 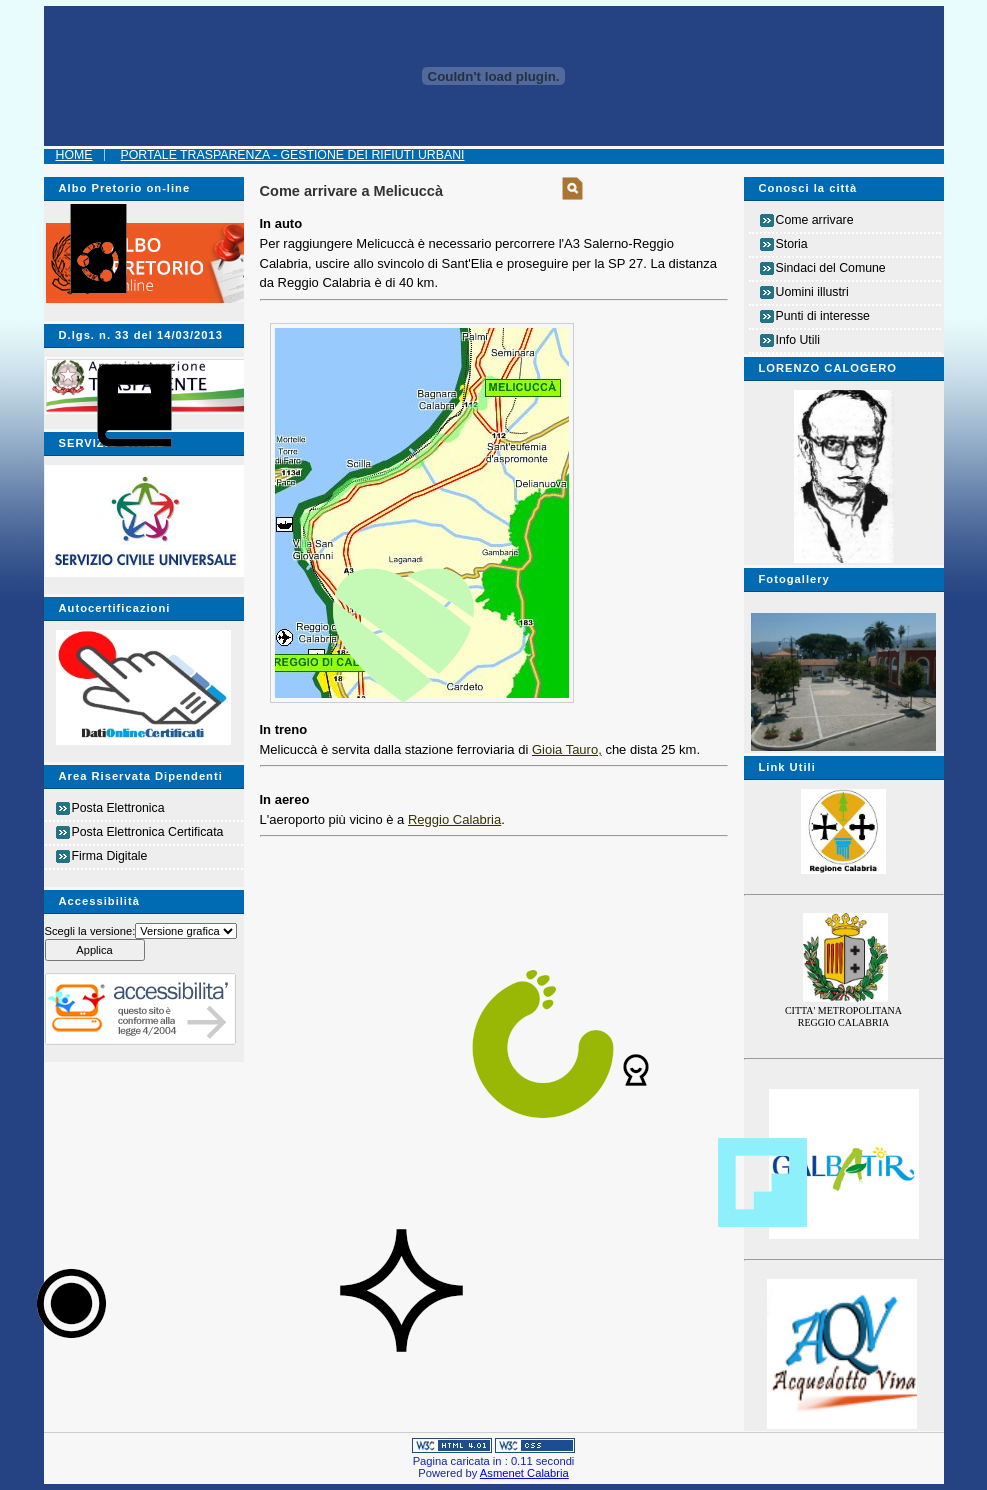 I want to click on open a book or reading app, so click(x=134, y=405).